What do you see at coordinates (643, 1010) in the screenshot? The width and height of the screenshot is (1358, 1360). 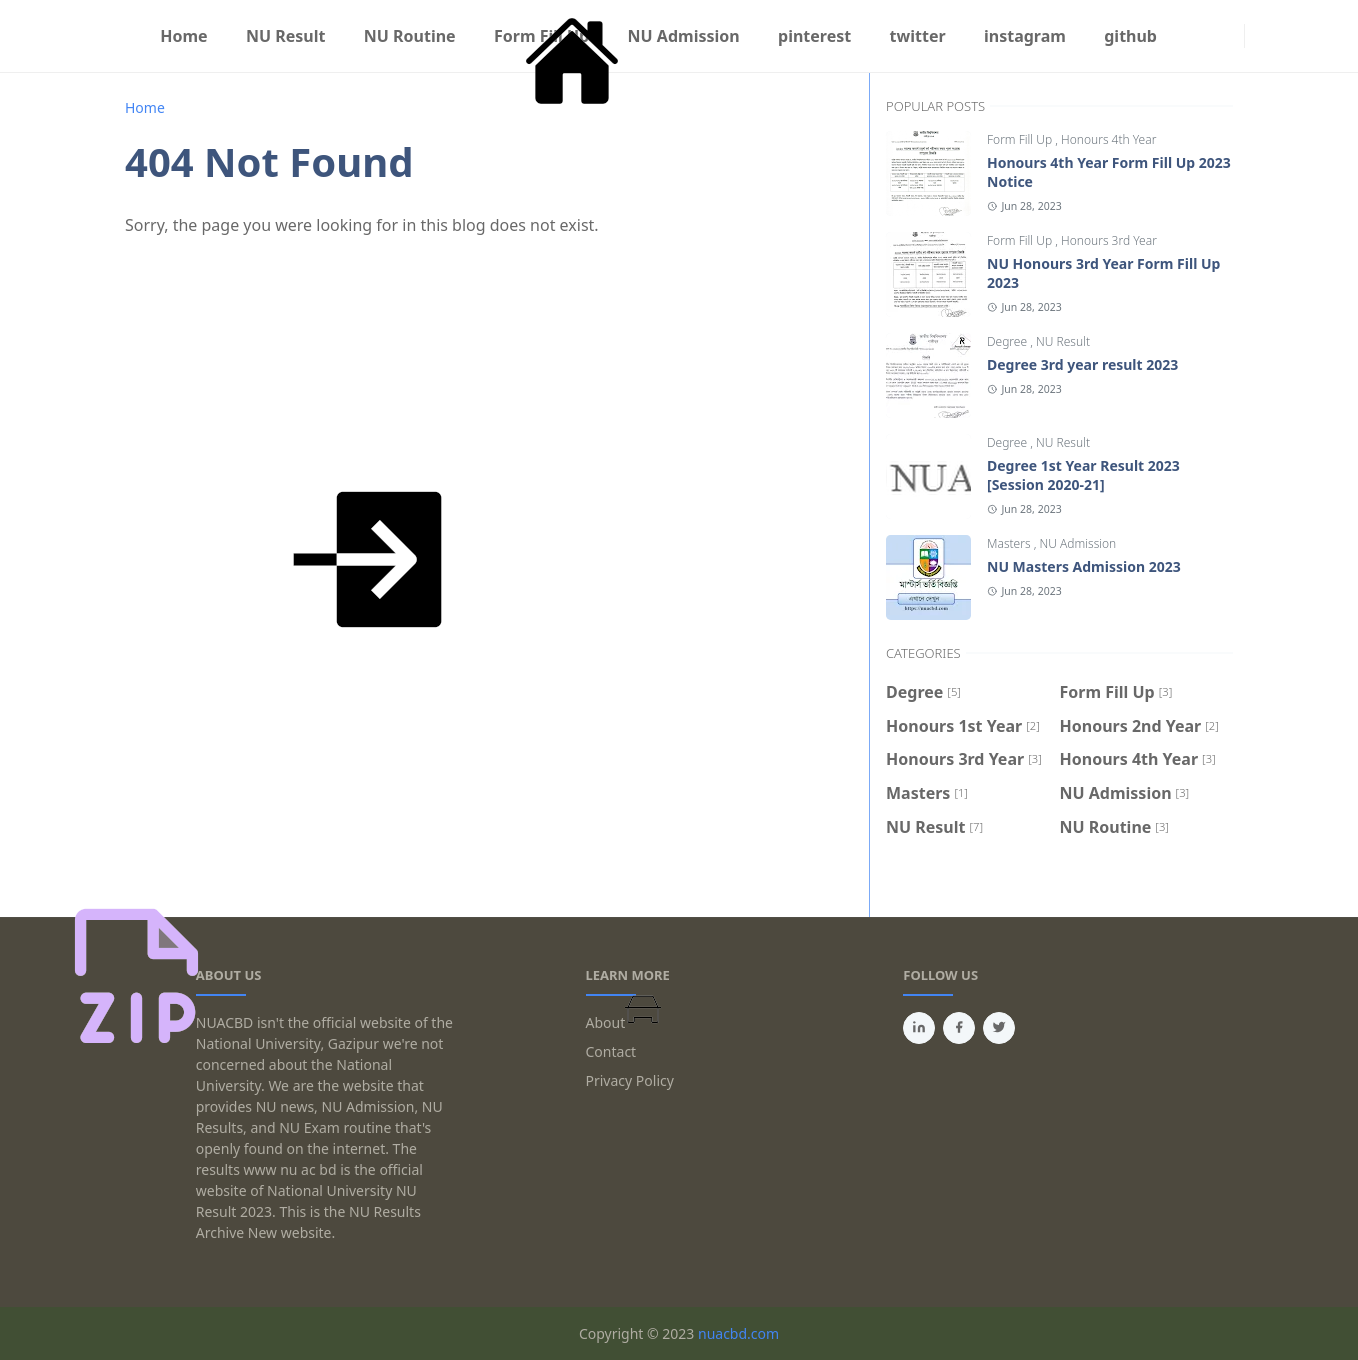 I see `access vehicle or car-related features` at bounding box center [643, 1010].